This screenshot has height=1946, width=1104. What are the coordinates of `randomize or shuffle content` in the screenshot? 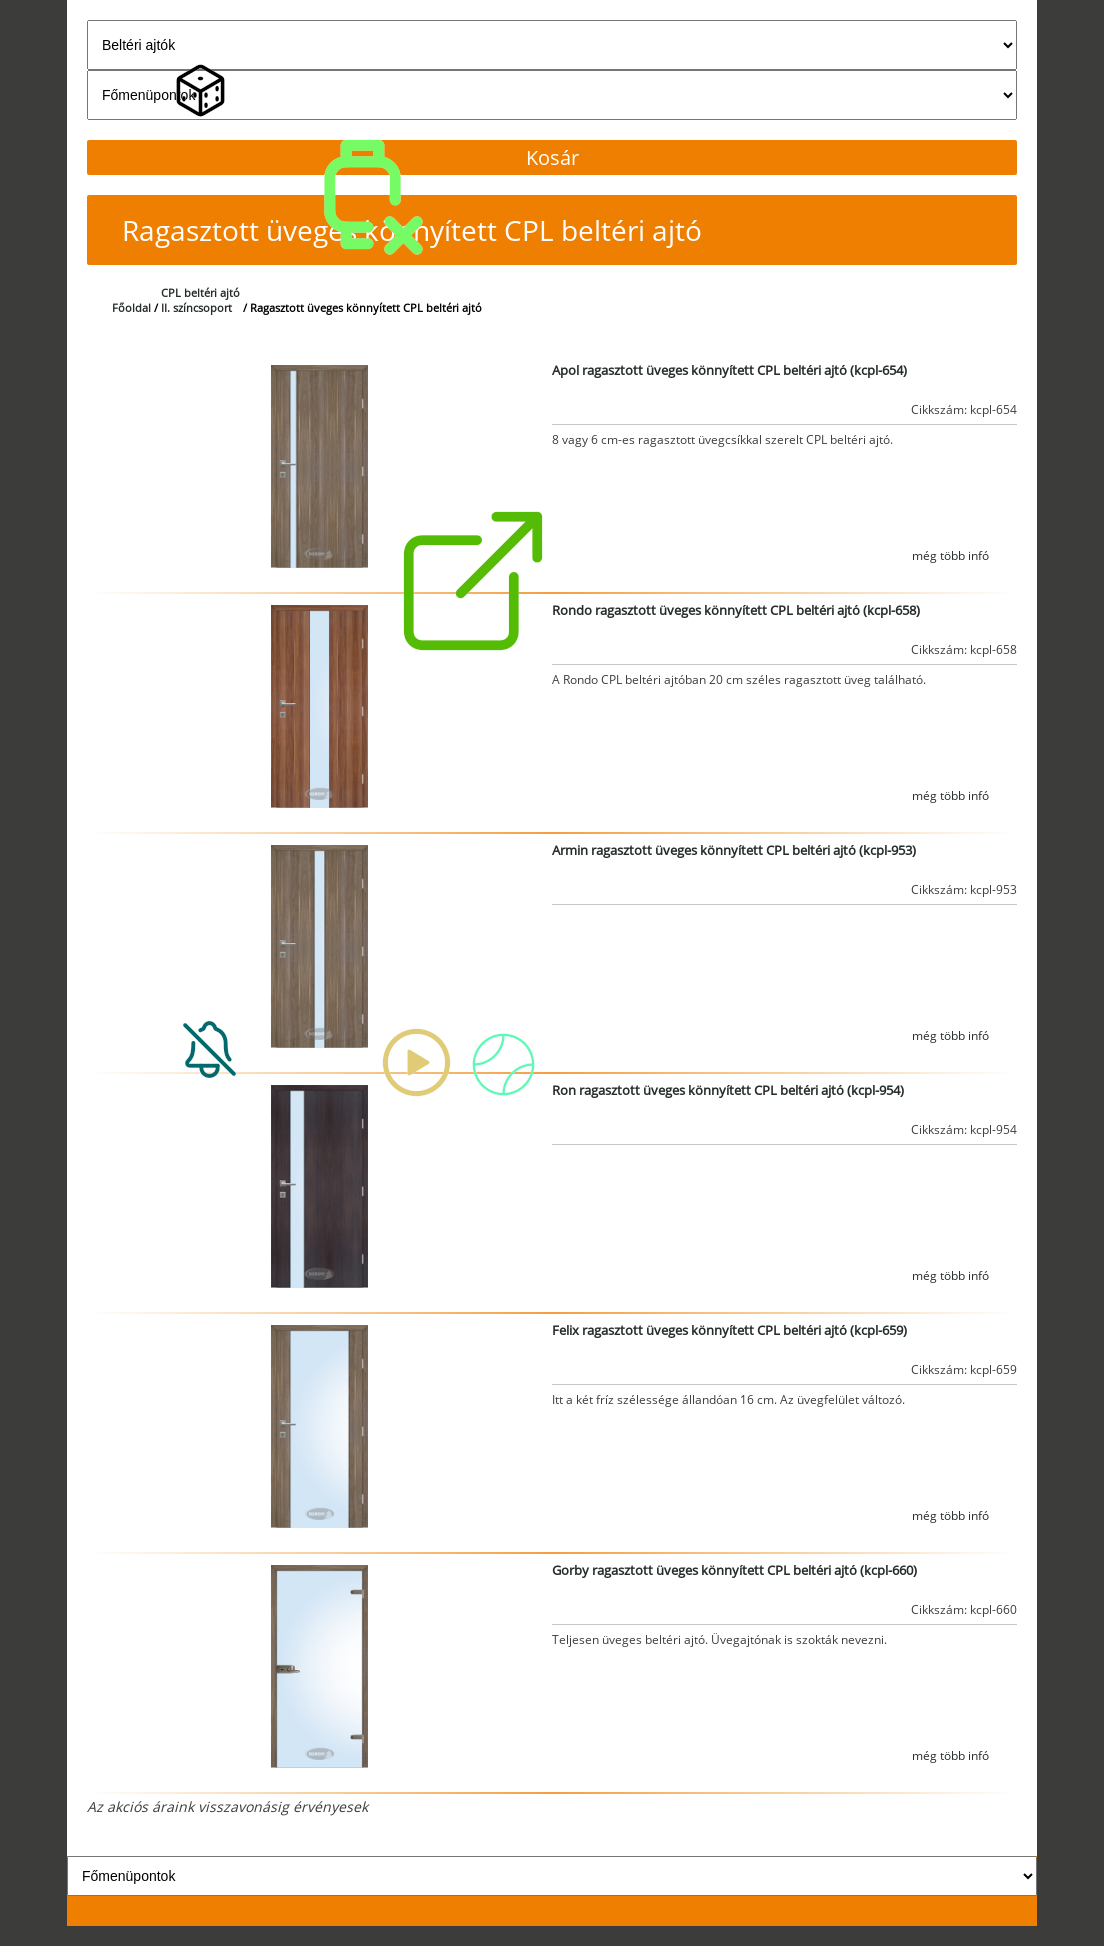 It's located at (200, 90).